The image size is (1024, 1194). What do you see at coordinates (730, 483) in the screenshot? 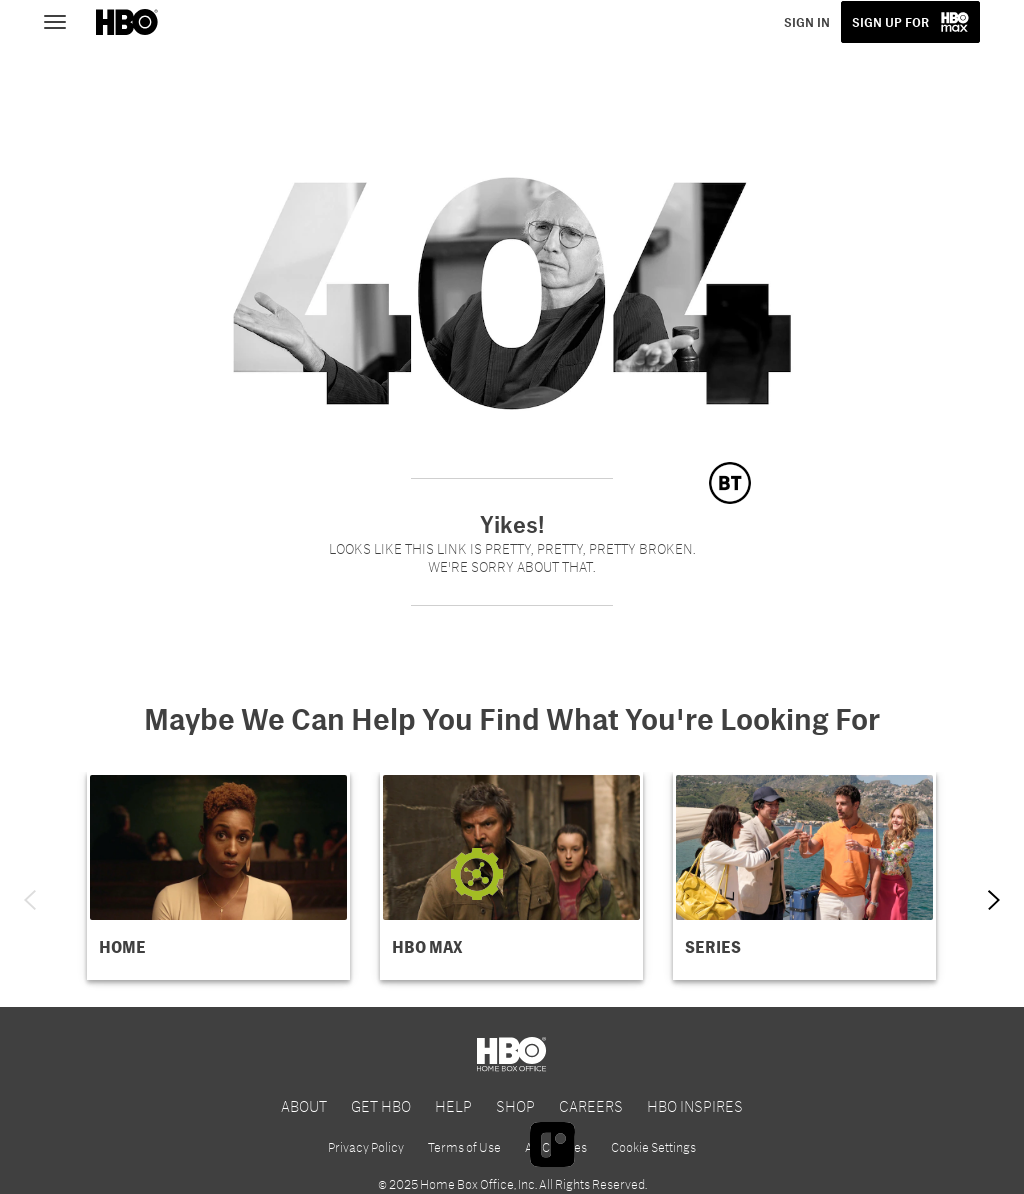
I see `BT (British Telecom) company logo` at bounding box center [730, 483].